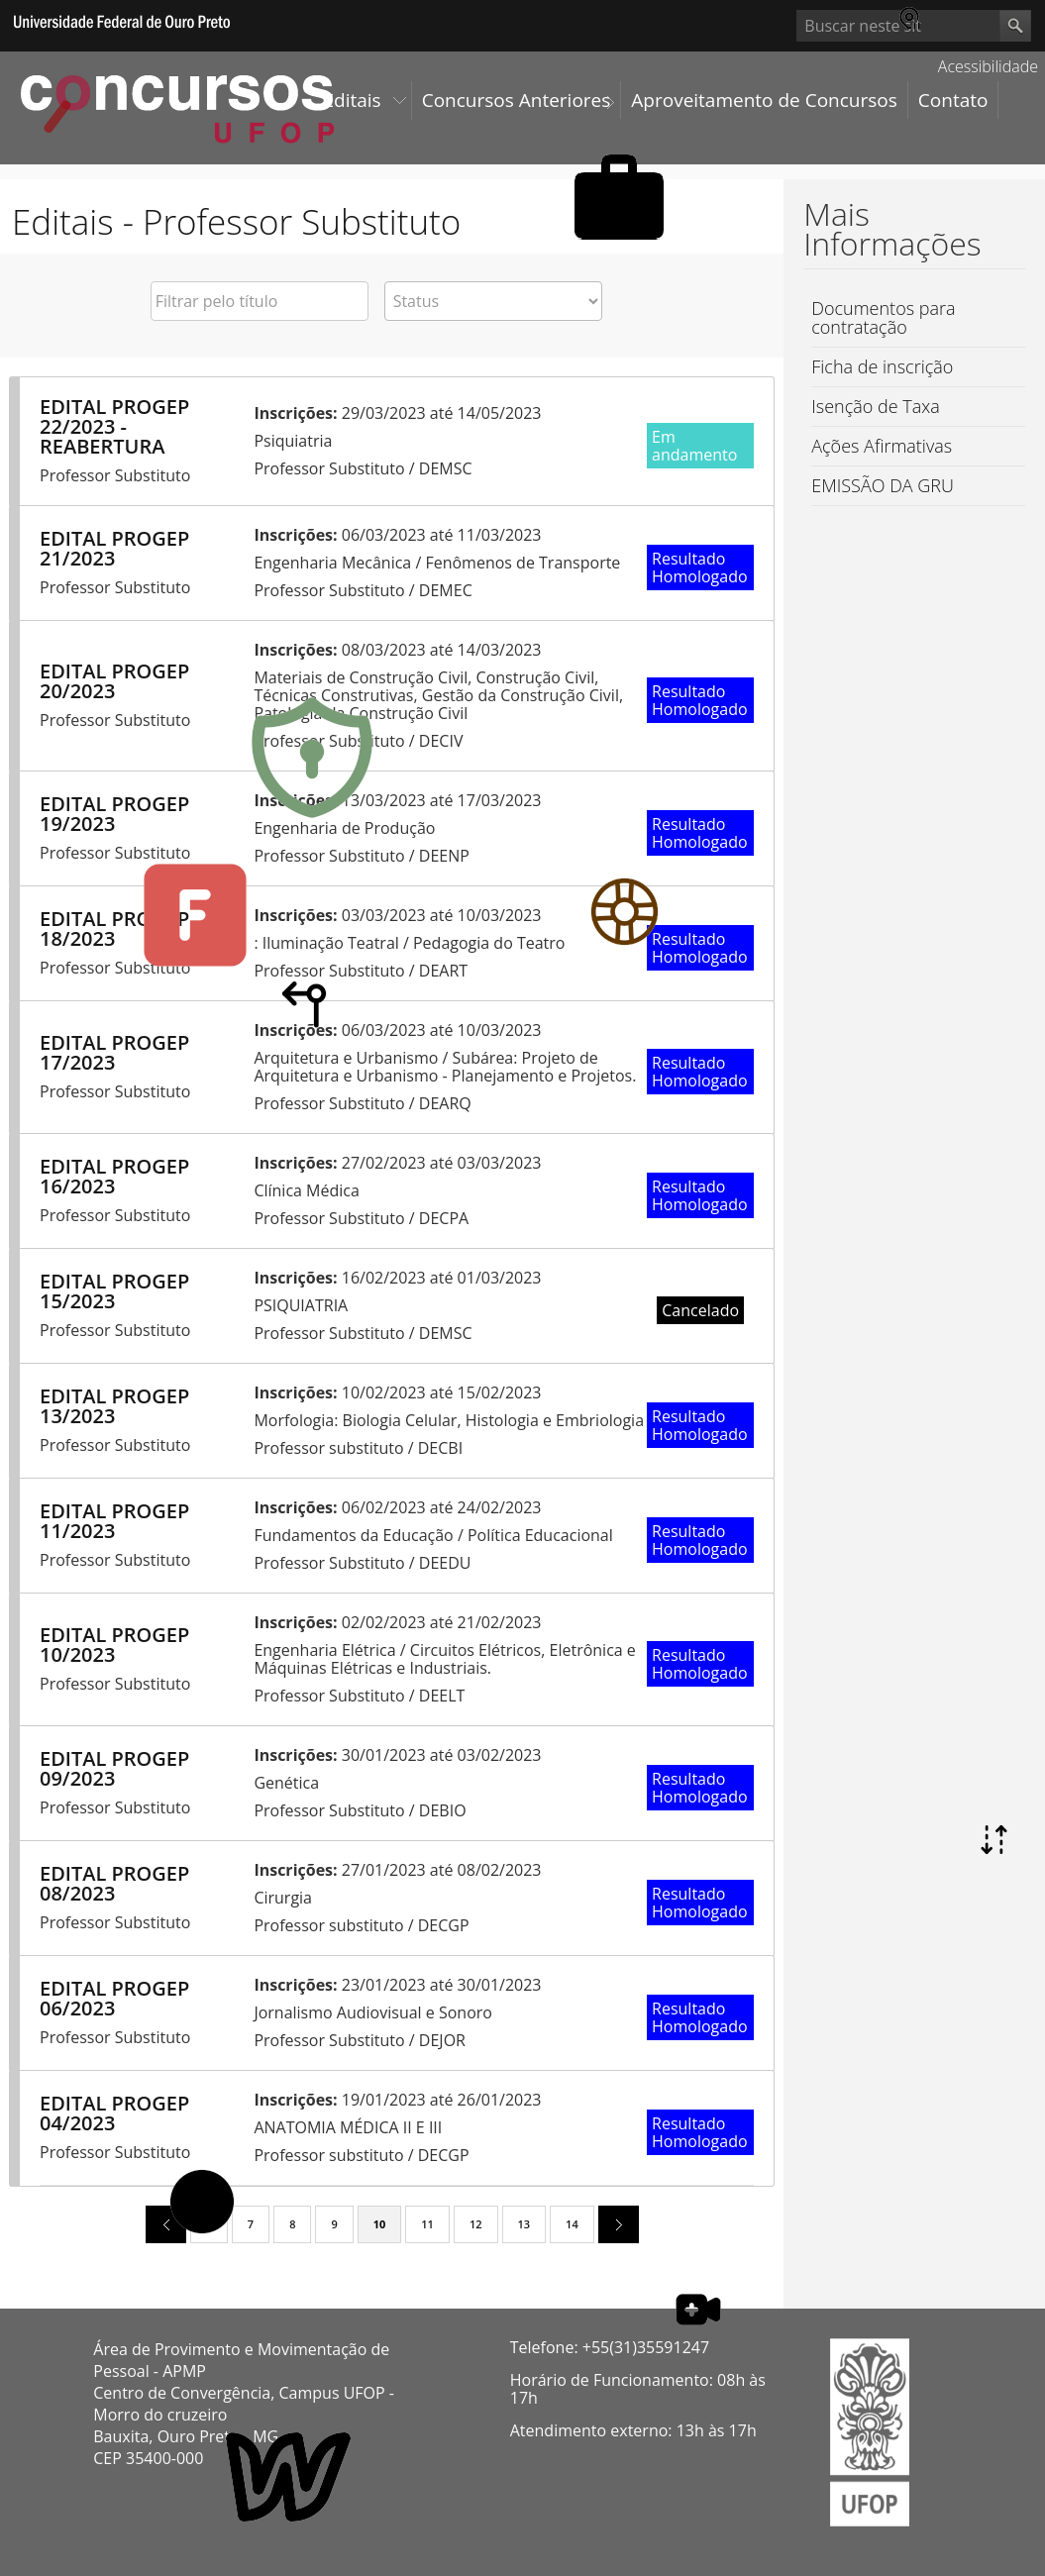 The height and width of the screenshot is (2576, 1045). Describe the element at coordinates (698, 2310) in the screenshot. I see `start a new video recording` at that location.